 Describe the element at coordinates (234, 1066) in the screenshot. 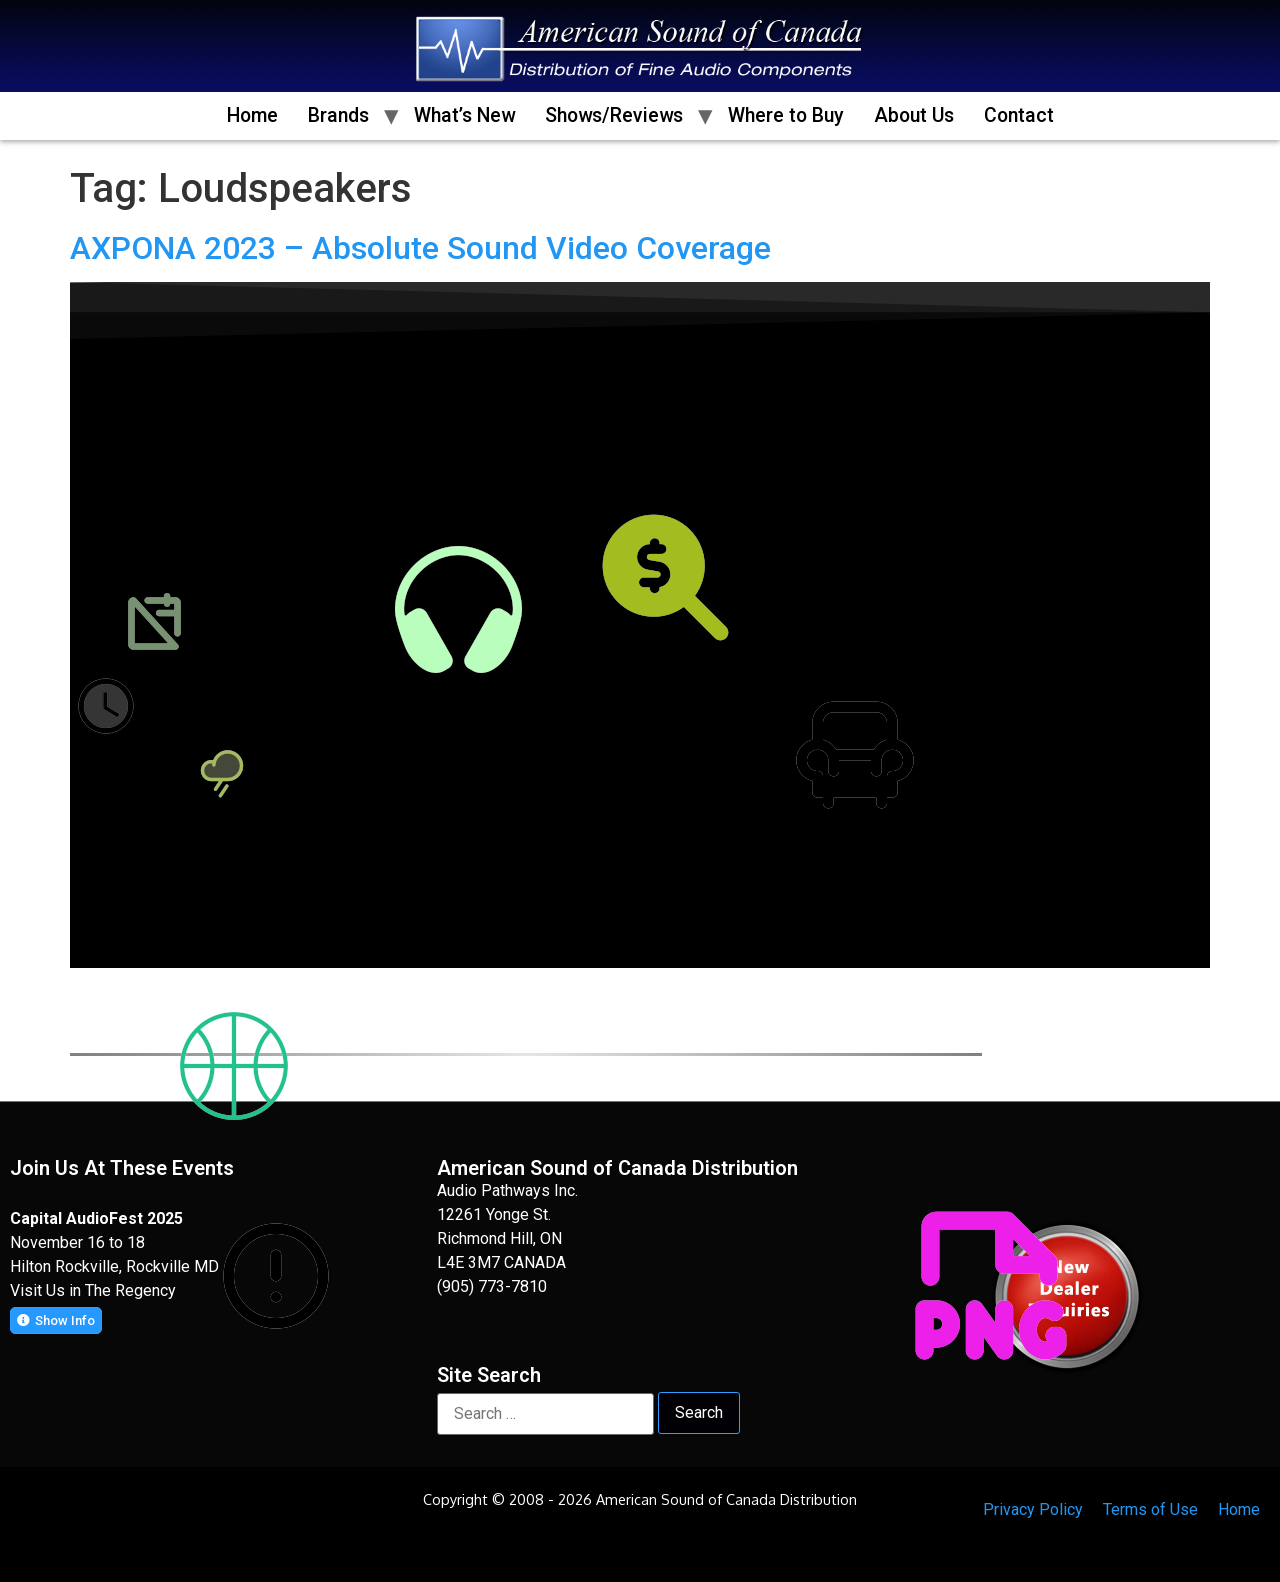

I see `access sports or basketball-related content` at that location.